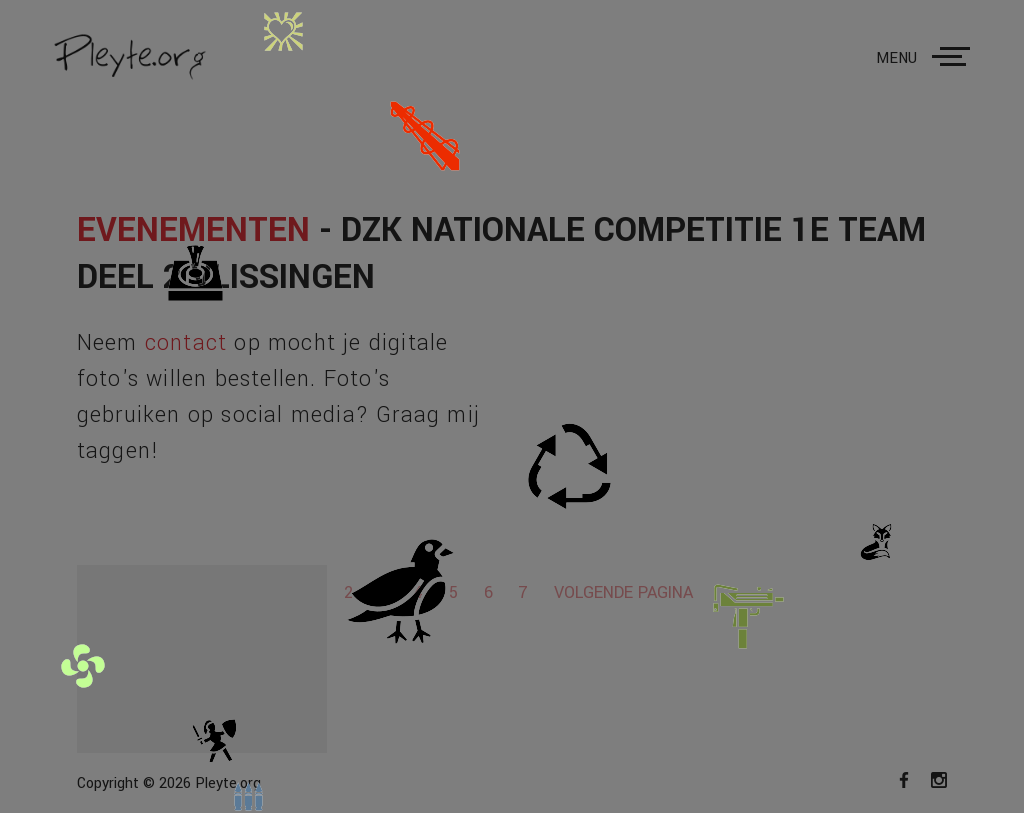 Image resolution: width=1024 pixels, height=813 pixels. What do you see at coordinates (748, 616) in the screenshot?
I see `select submachine gun weapon in game` at bounding box center [748, 616].